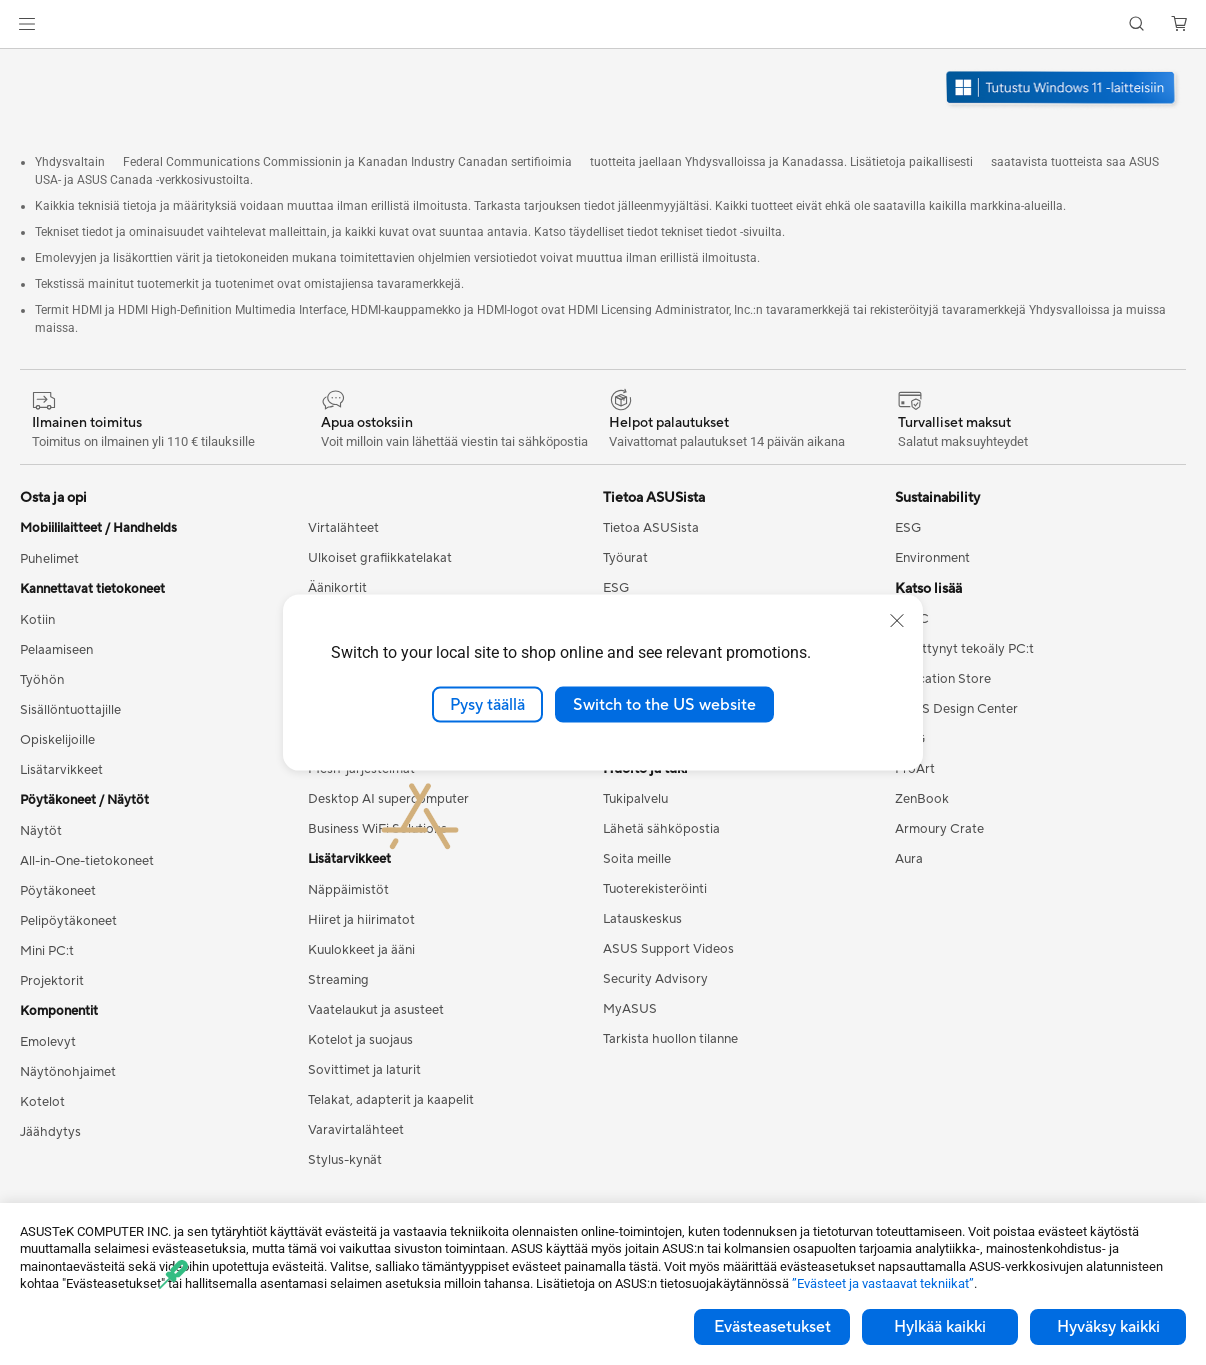  What do you see at coordinates (173, 1274) in the screenshot?
I see `access settings or configuration options` at bounding box center [173, 1274].